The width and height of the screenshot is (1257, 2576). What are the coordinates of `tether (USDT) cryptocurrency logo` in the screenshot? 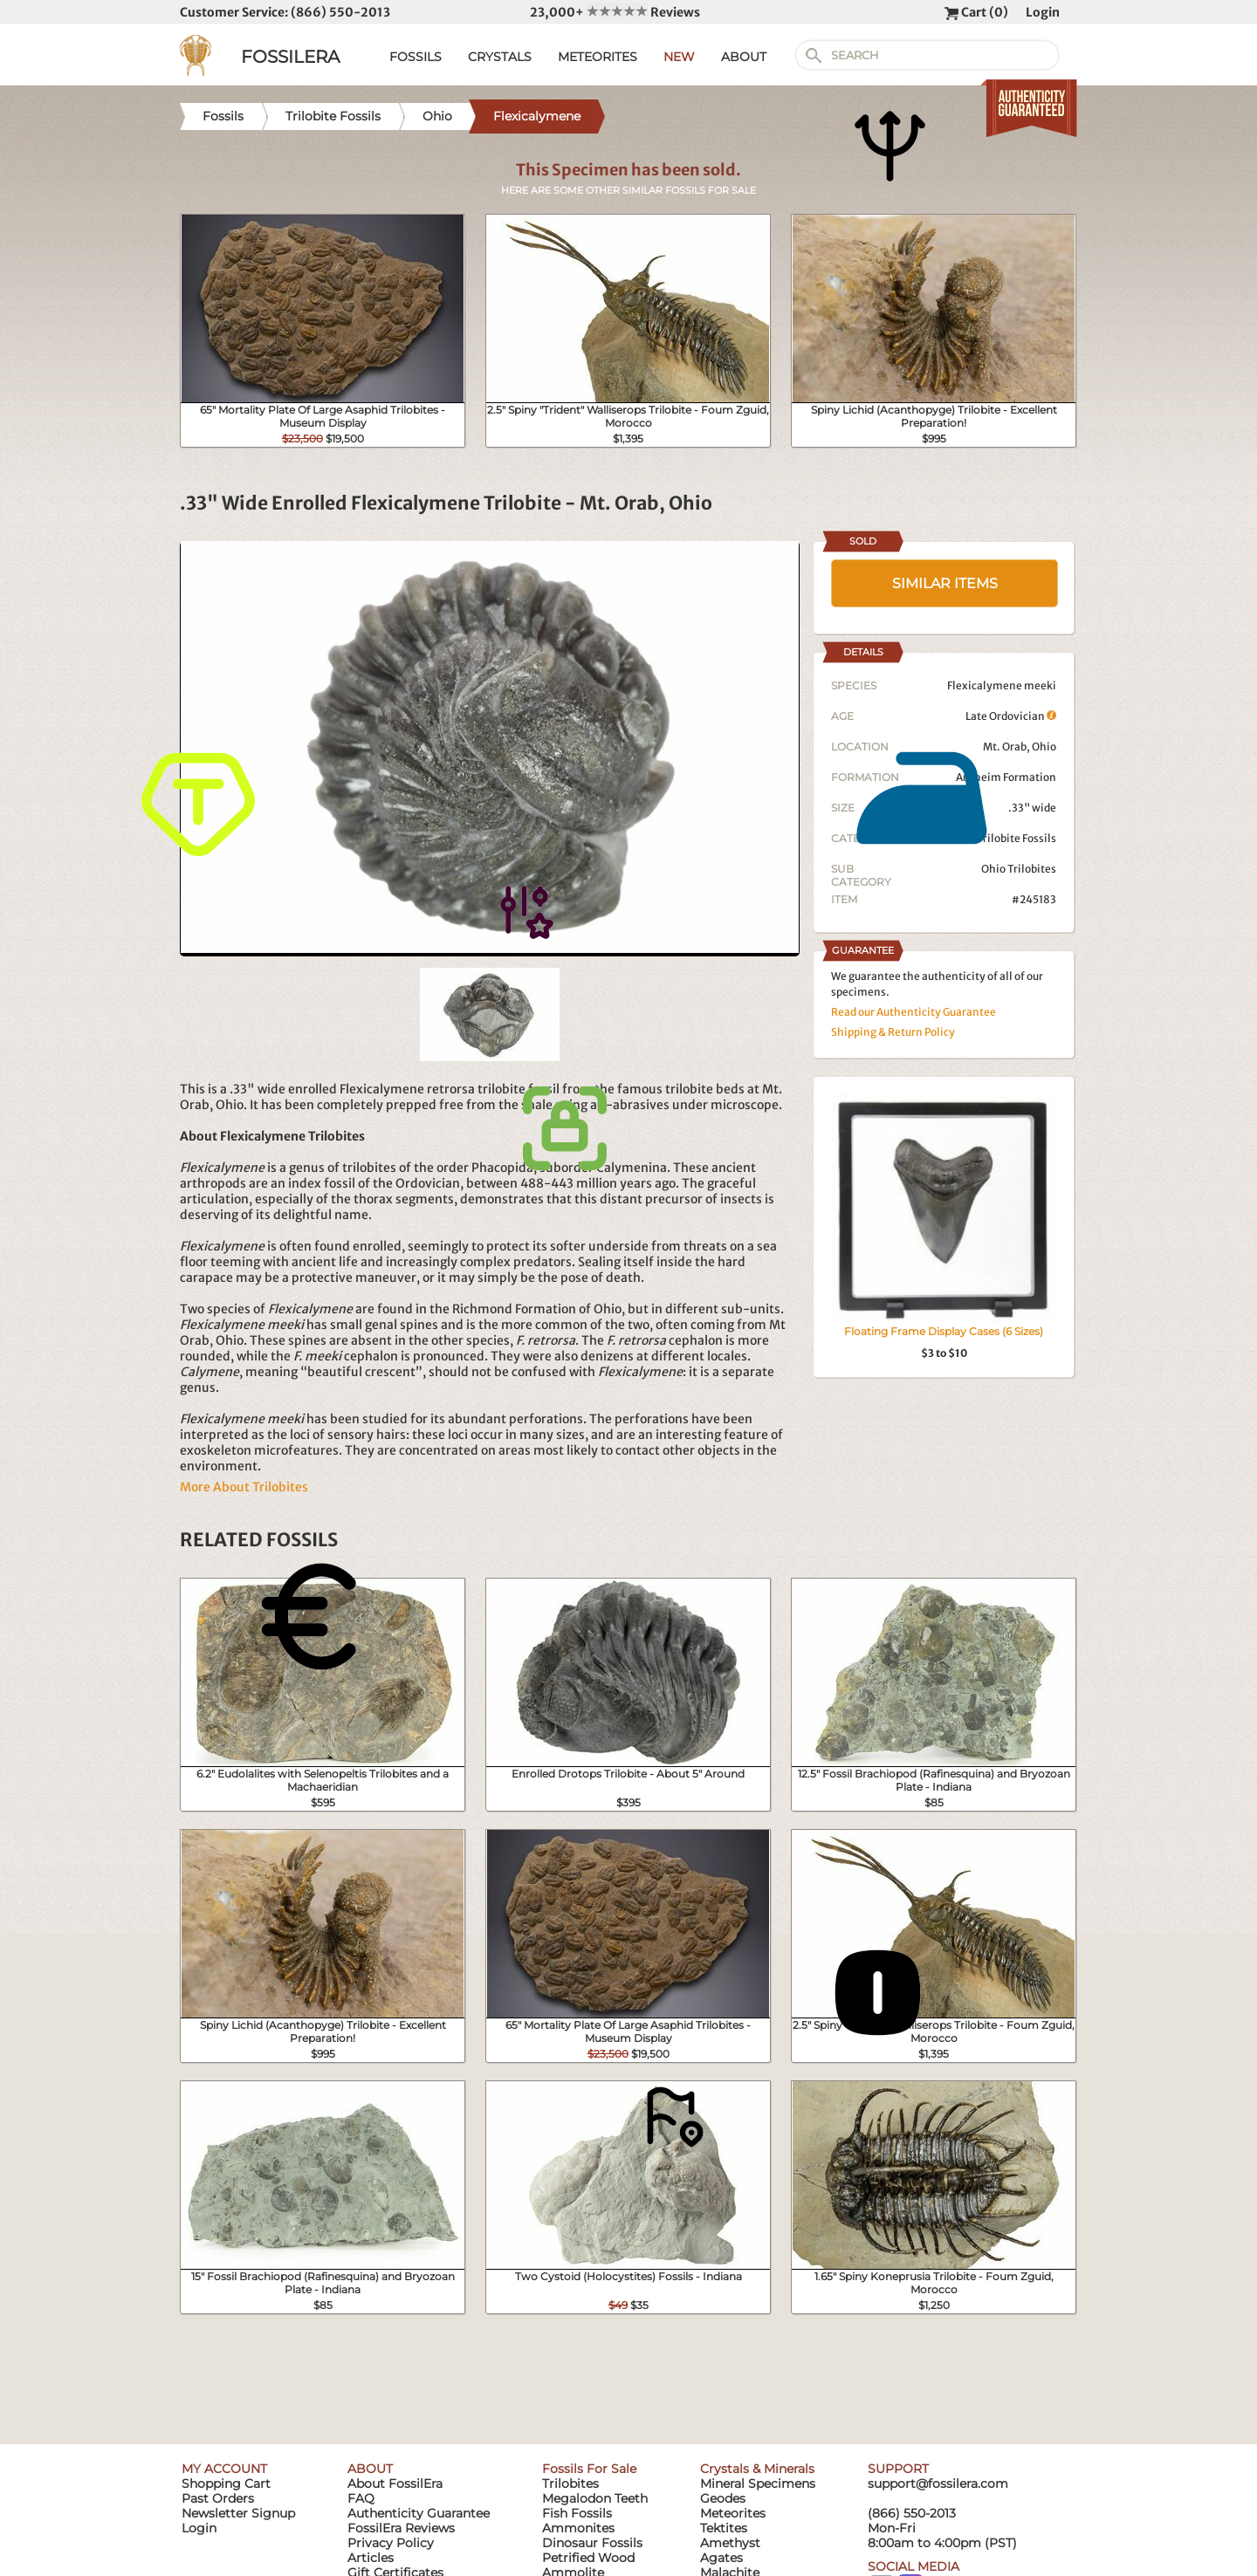 It's located at (198, 805).